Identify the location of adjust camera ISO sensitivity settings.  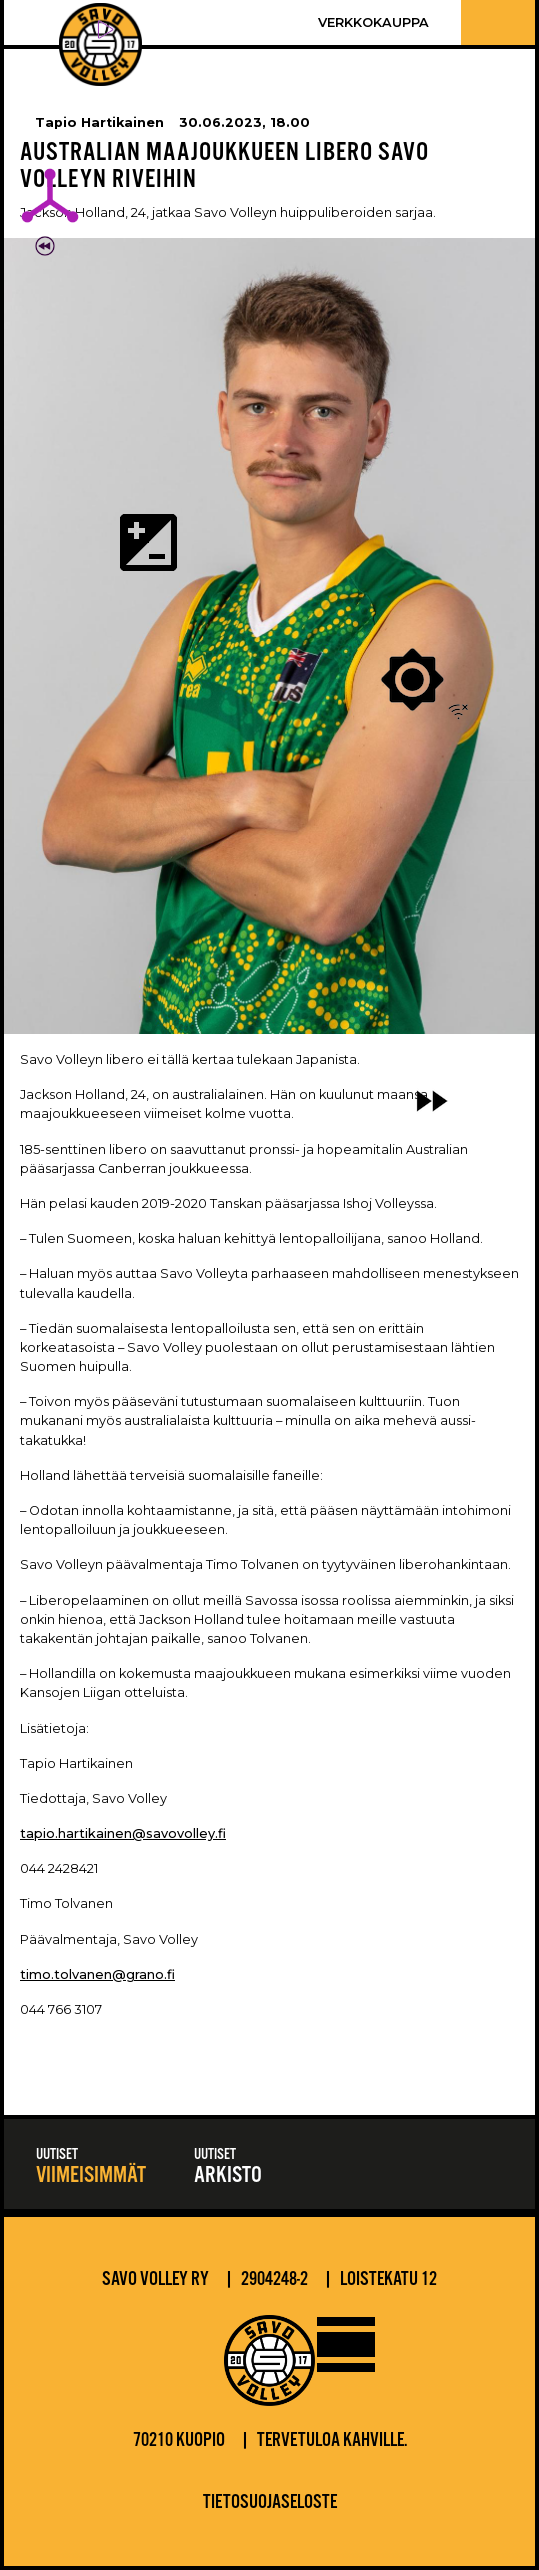
(148, 542).